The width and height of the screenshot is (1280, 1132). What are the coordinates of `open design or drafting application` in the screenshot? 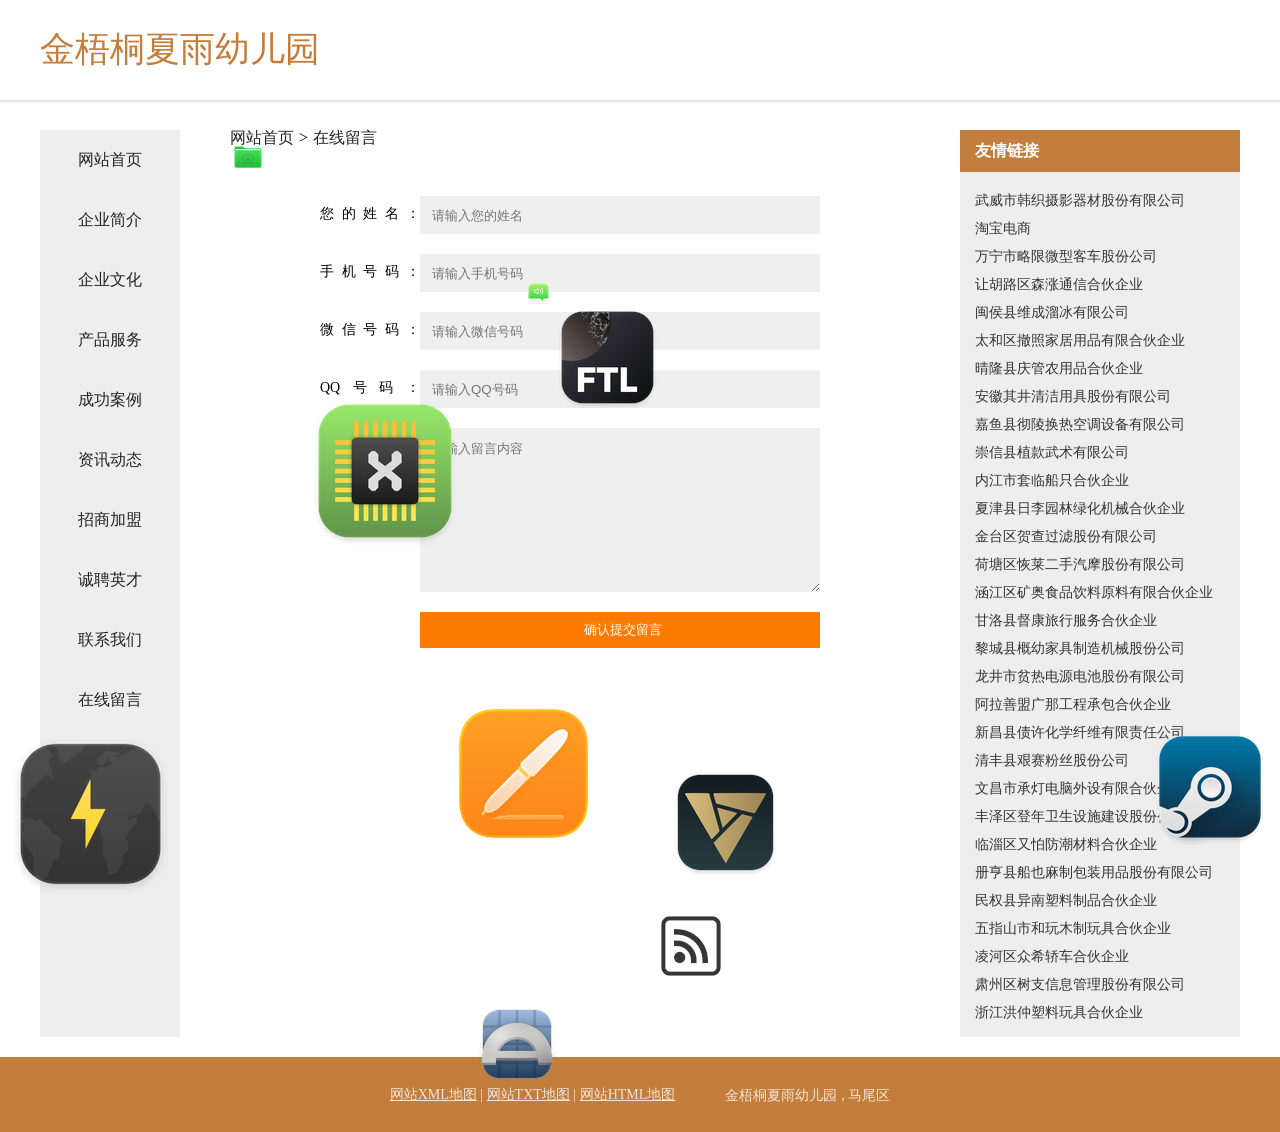 It's located at (517, 1044).